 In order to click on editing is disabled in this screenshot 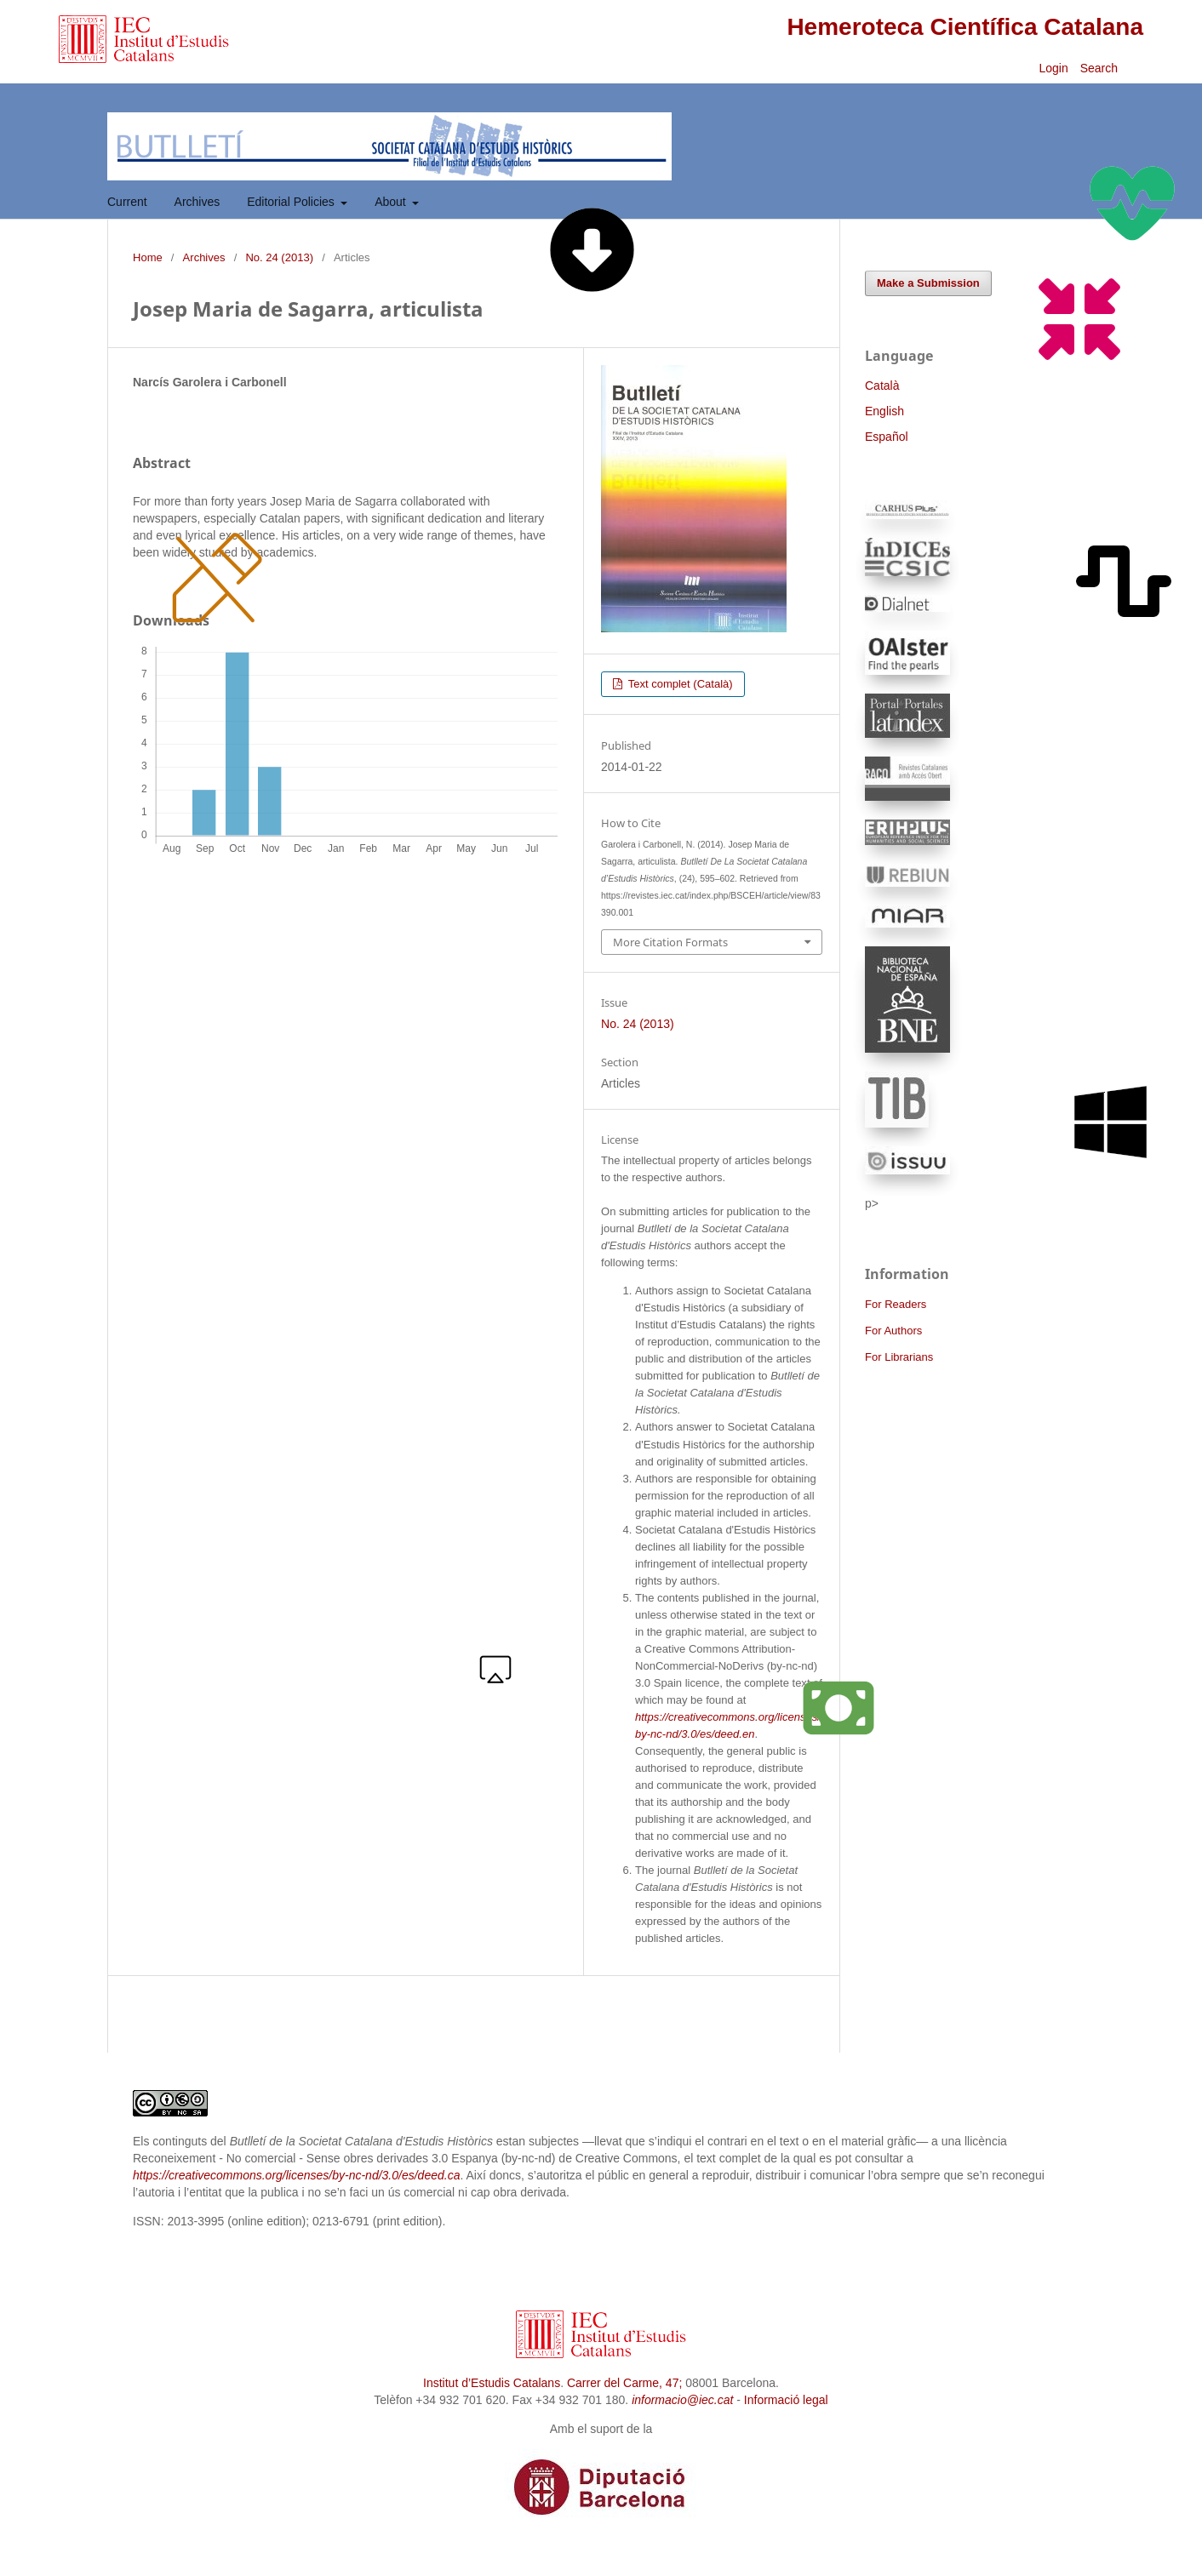, I will do `click(215, 580)`.